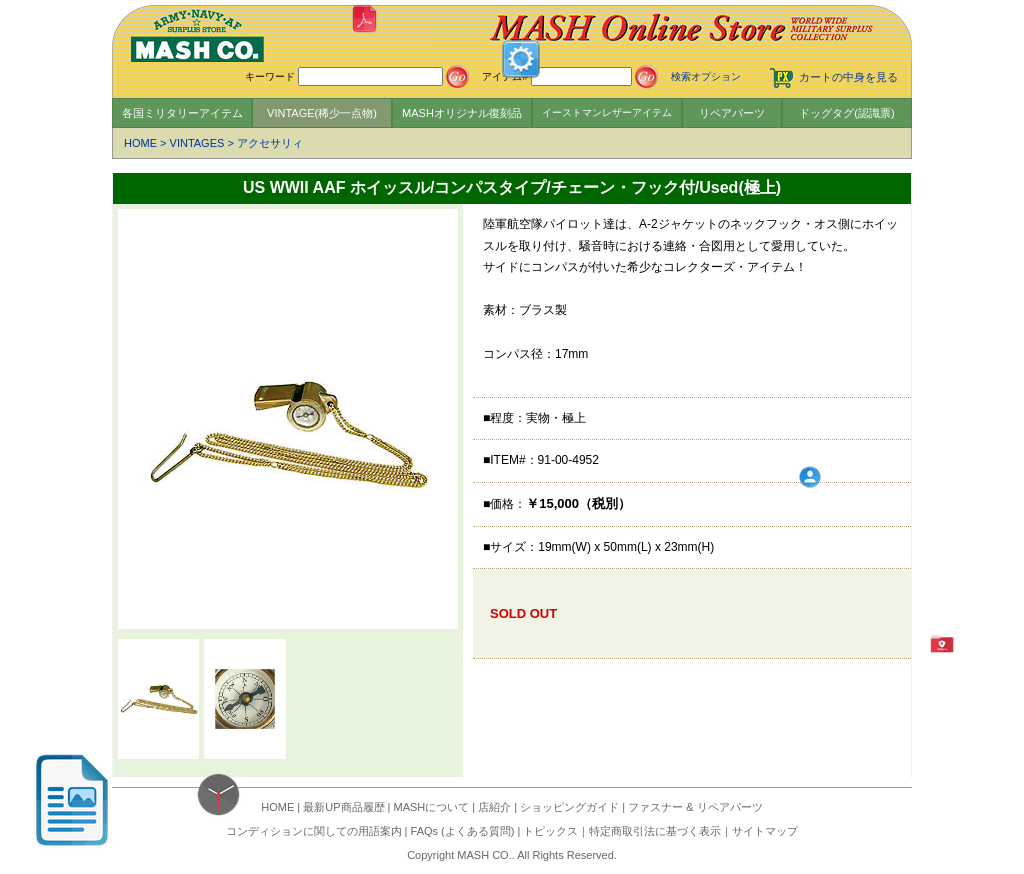  Describe the element at coordinates (364, 18) in the screenshot. I see `open a compressed PDF file` at that location.